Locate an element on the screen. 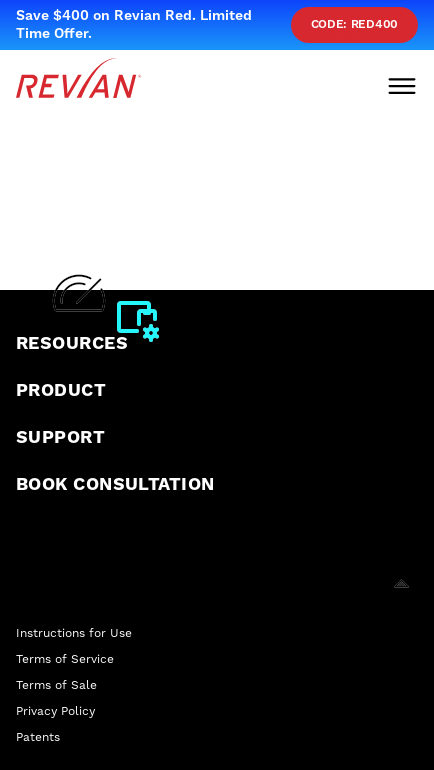 This screenshot has height=770, width=434. view performance or speed metrics is located at coordinates (79, 295).